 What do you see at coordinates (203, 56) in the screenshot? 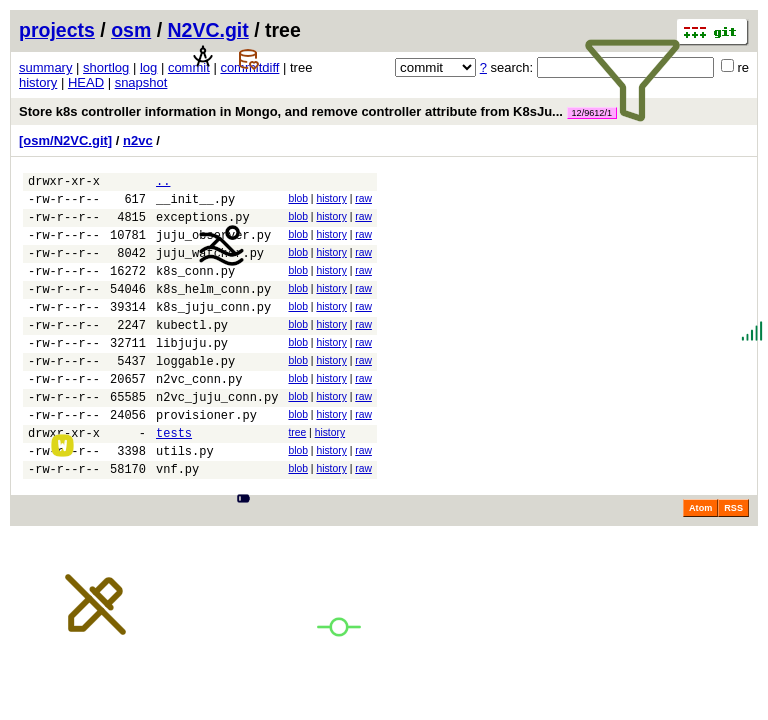
I see `access geometry or drawing tools` at bounding box center [203, 56].